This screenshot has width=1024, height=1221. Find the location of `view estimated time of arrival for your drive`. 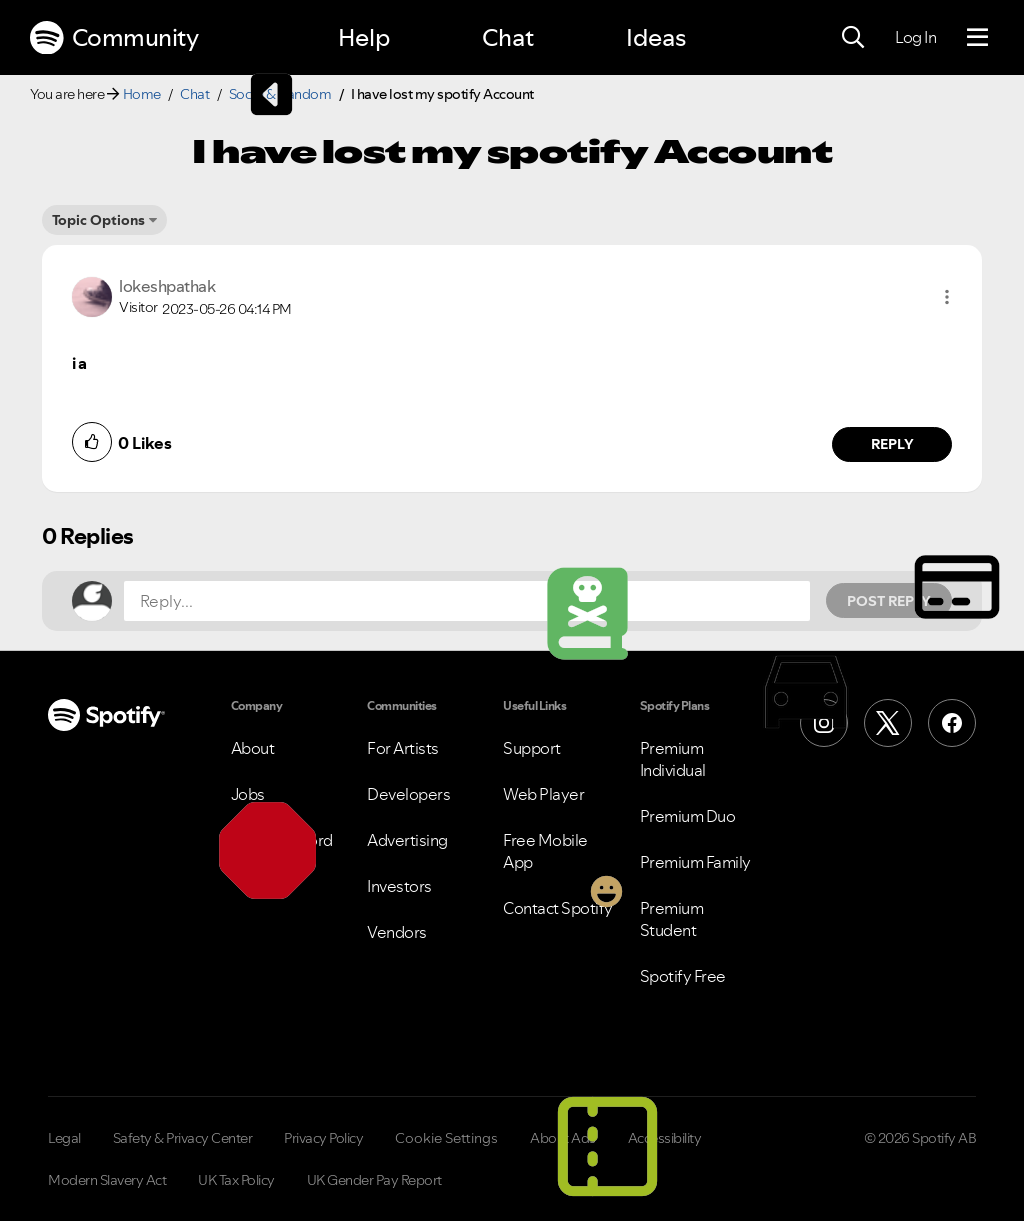

view estimated time of arrival for your drive is located at coordinates (806, 692).